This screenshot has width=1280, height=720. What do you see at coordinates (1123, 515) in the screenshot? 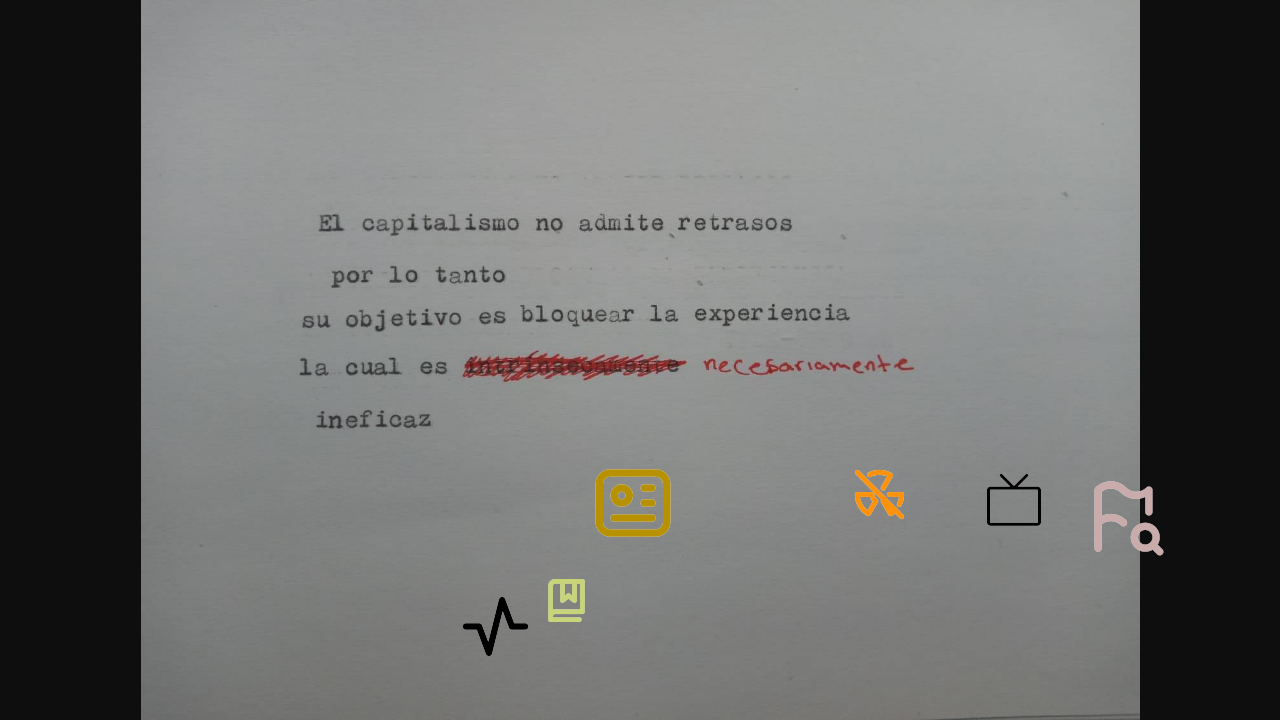
I see `search flagged items` at bounding box center [1123, 515].